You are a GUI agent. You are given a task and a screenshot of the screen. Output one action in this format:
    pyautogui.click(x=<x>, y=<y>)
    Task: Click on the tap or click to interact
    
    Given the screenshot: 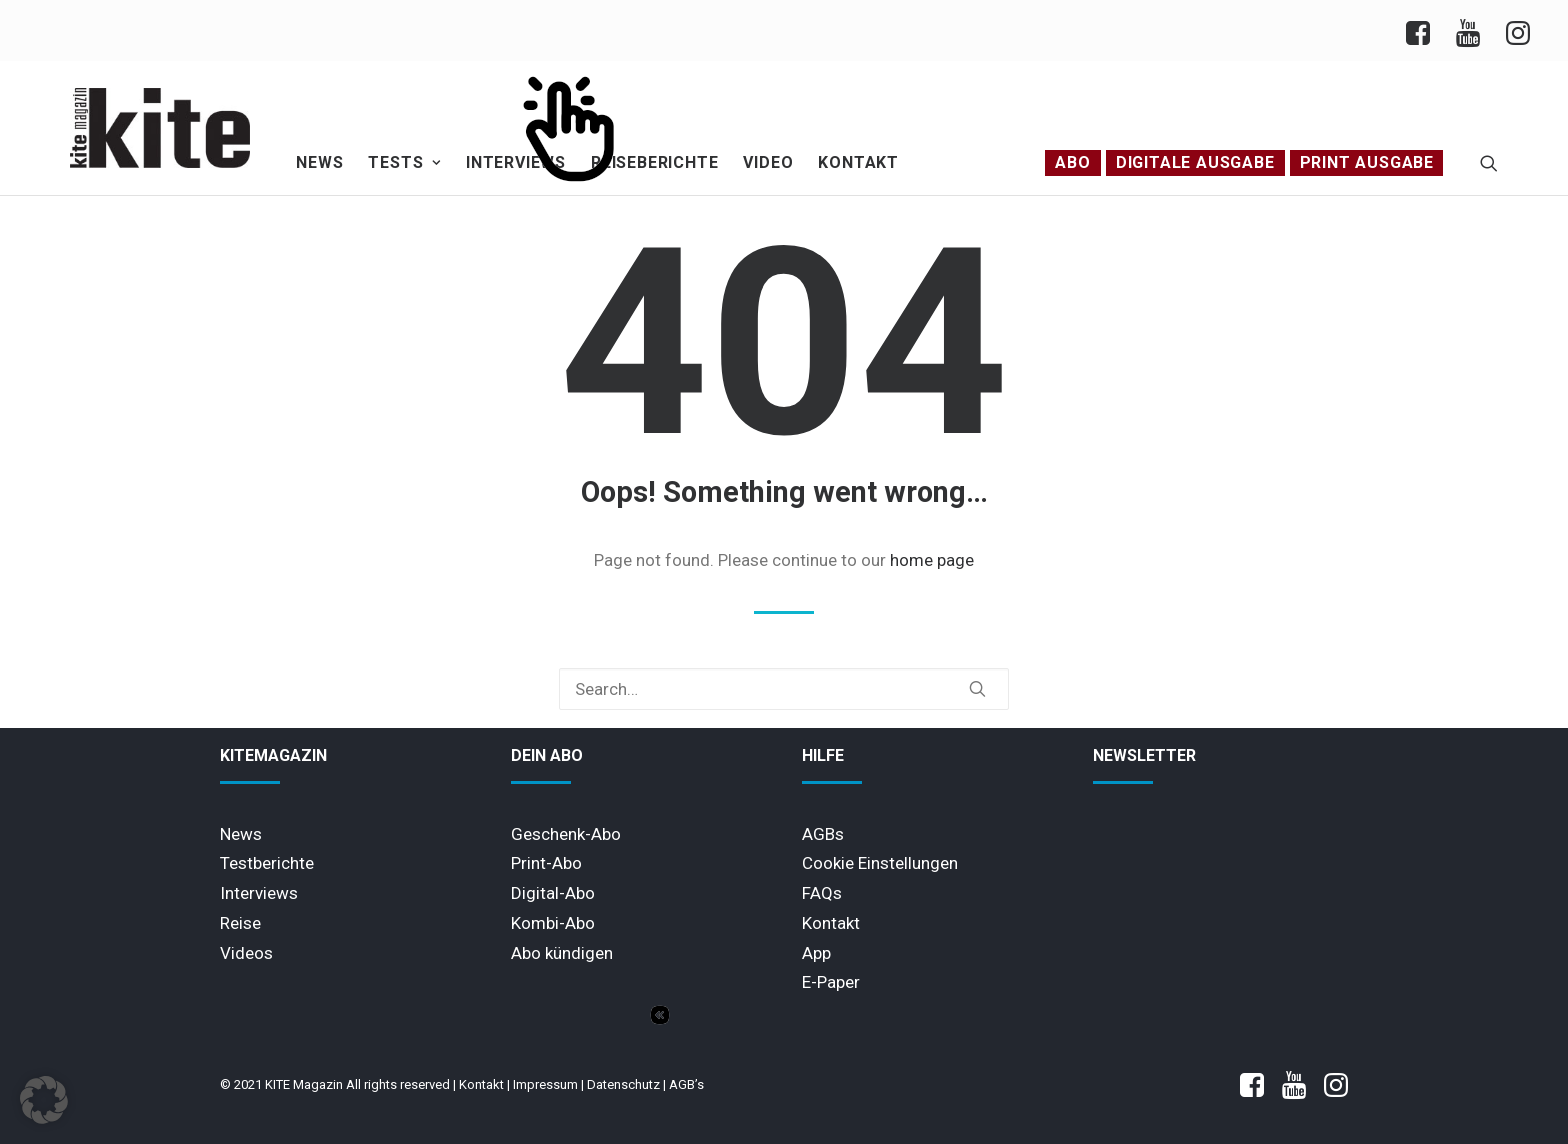 What is the action you would take?
    pyautogui.click(x=571, y=129)
    